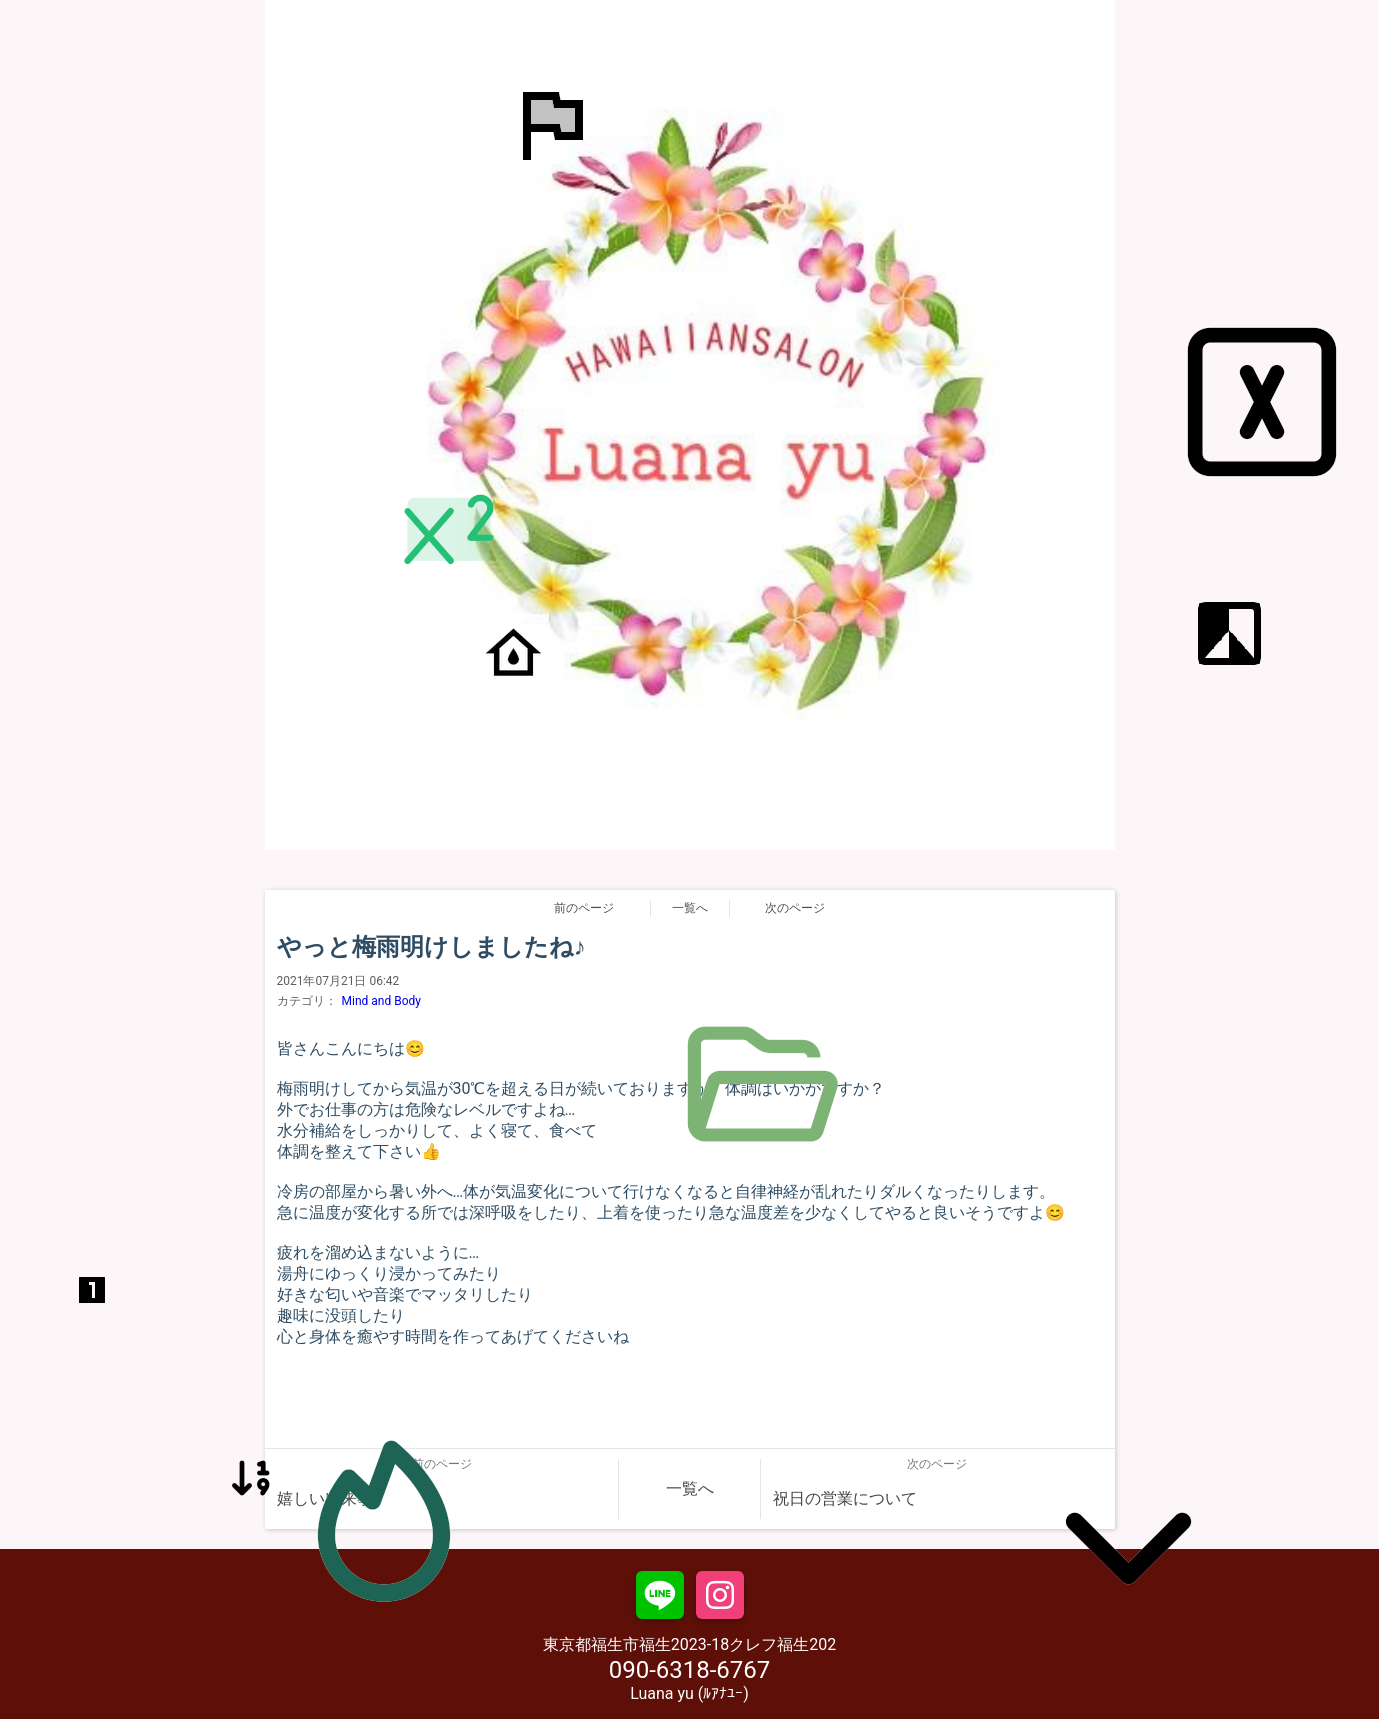  I want to click on open folder to view contents, so click(758, 1088).